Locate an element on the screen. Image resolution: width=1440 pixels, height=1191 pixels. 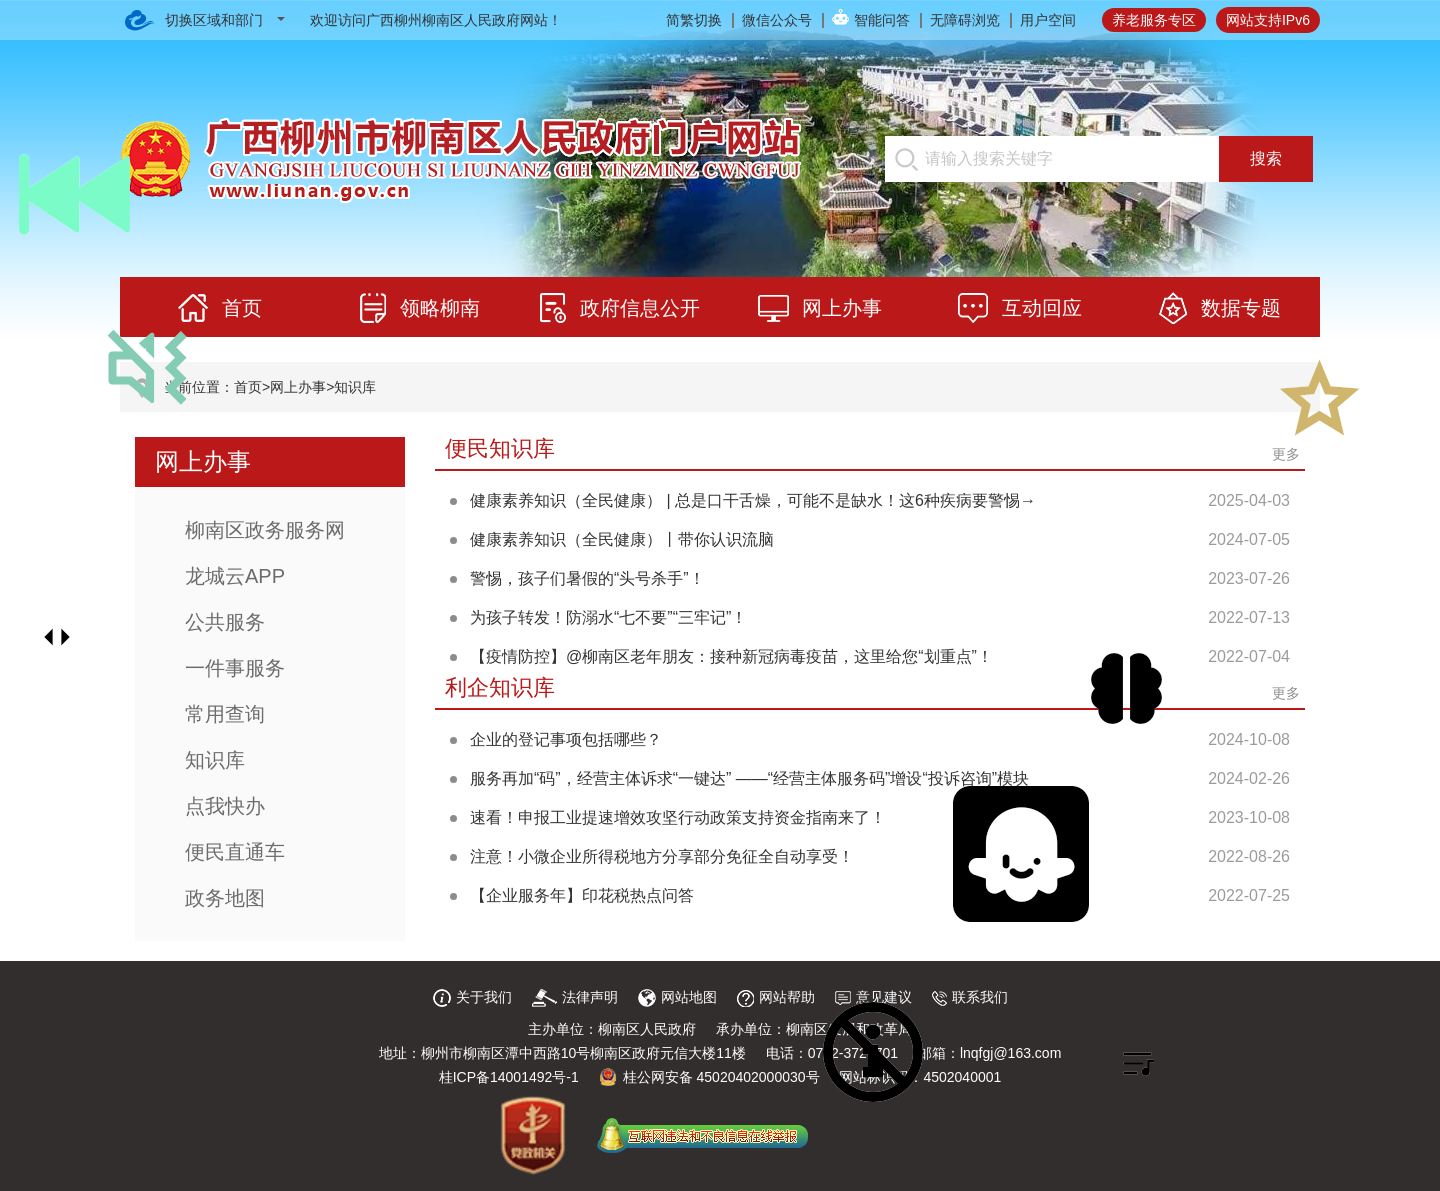
access mental health or wellness features is located at coordinates (1126, 688).